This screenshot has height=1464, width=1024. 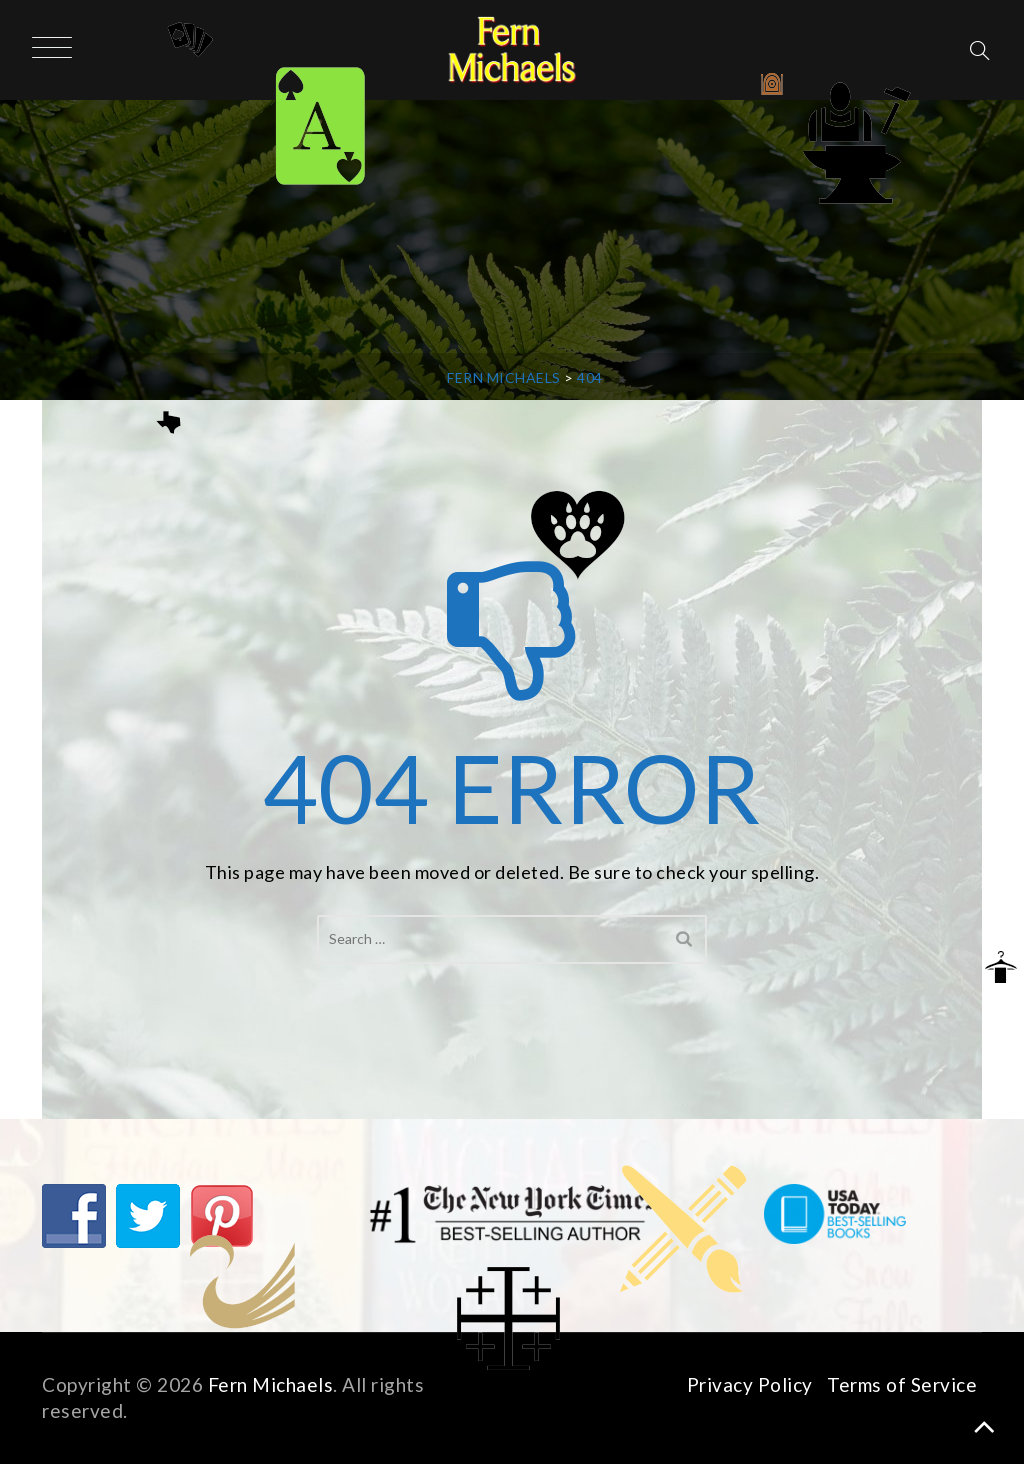 I want to click on browse clothing or wardrobe items, so click(x=1001, y=967).